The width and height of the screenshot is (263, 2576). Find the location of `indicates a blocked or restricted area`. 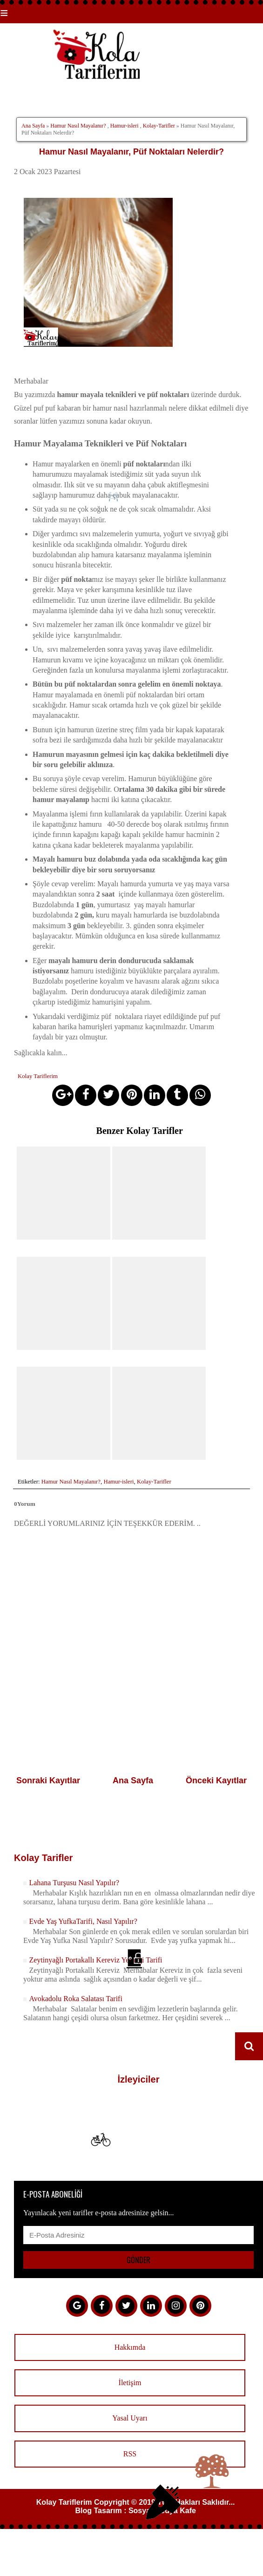

indicates a blocked or restricted area is located at coordinates (113, 496).